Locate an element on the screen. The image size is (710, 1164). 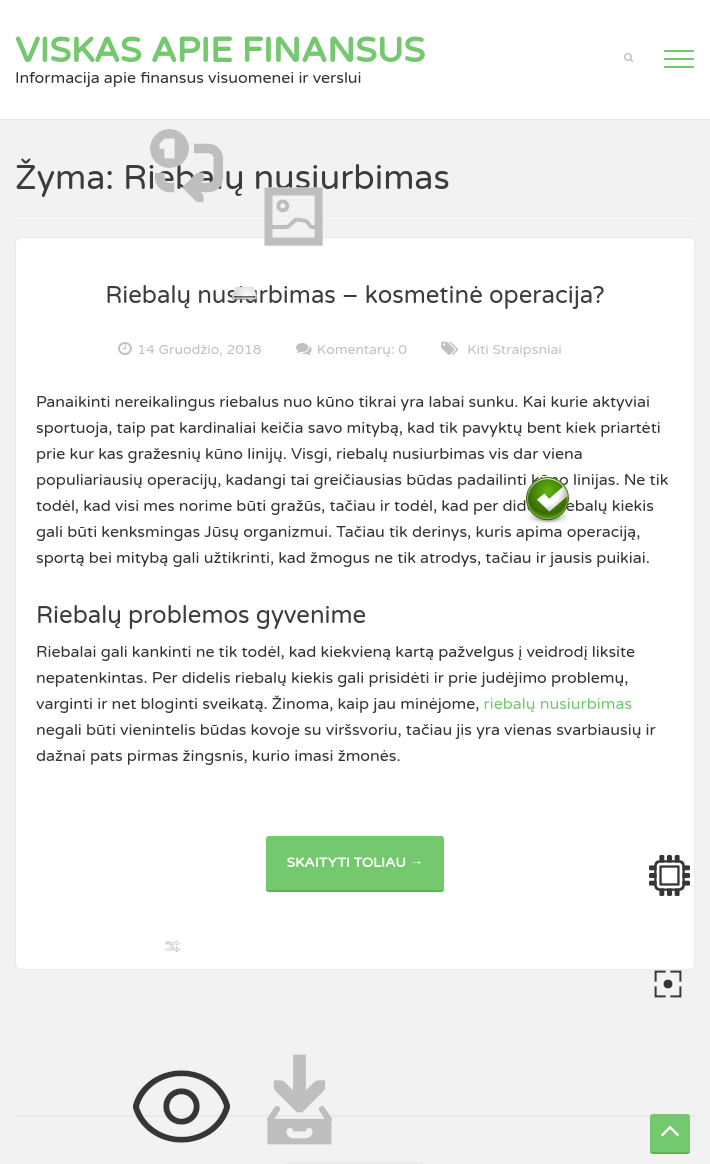
access removable storage device is located at coordinates (244, 293).